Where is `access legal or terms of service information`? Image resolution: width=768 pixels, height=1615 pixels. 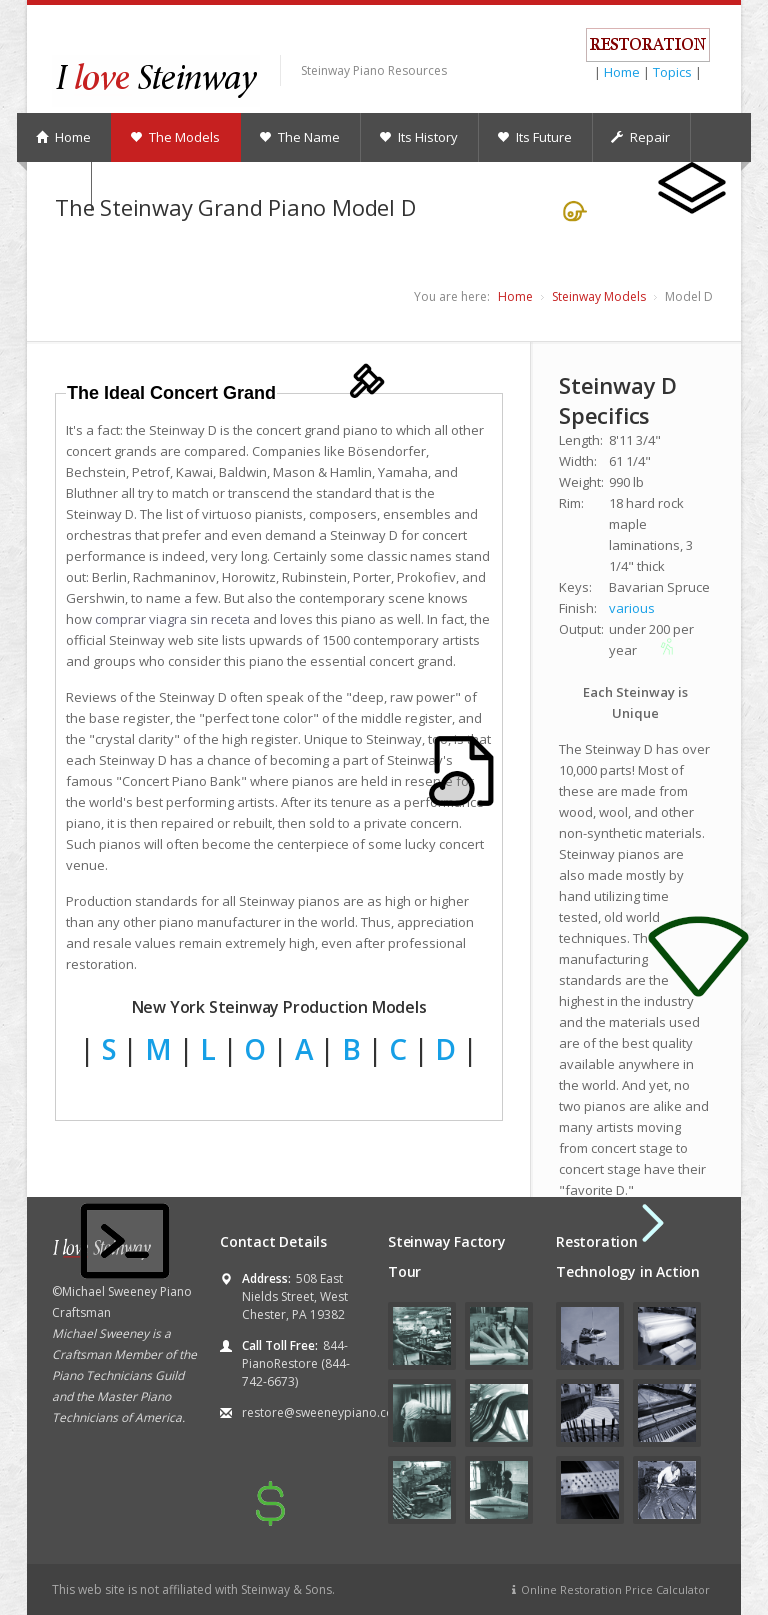
access legal or terms of service information is located at coordinates (366, 382).